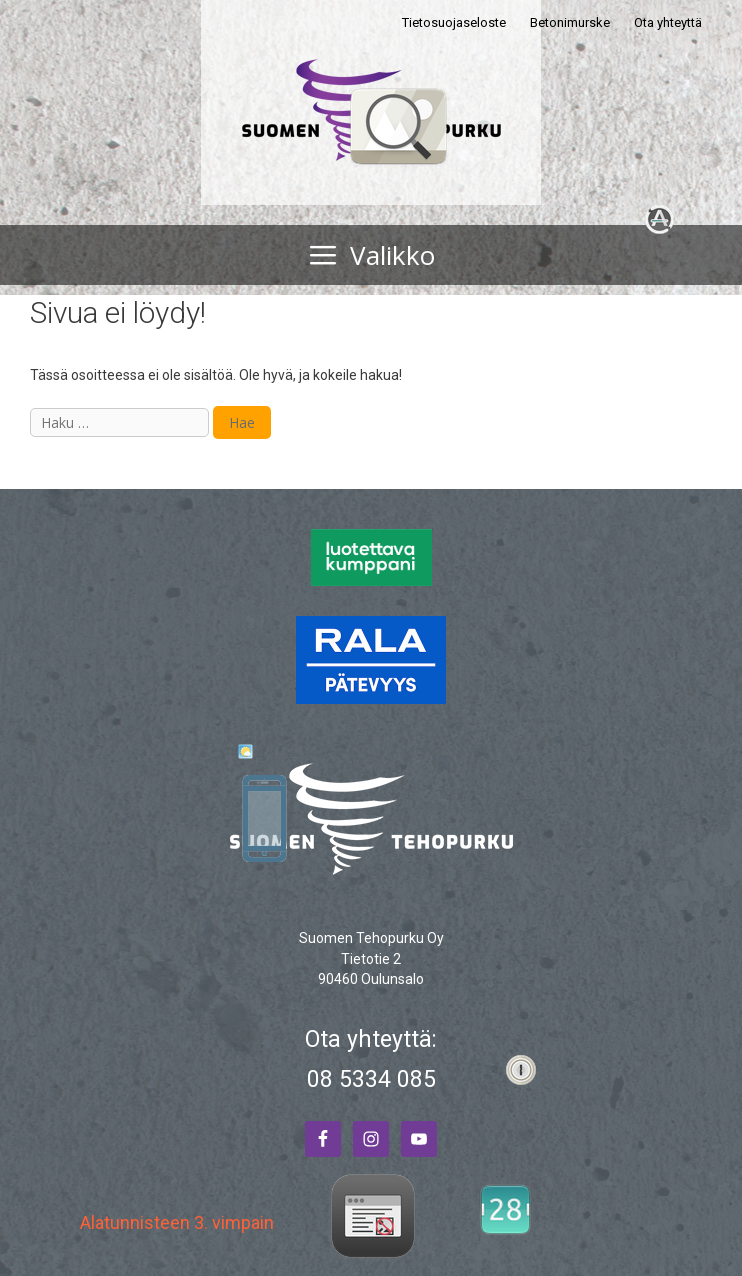 Image resolution: width=742 pixels, height=1276 pixels. I want to click on configure ad blocker settings, so click(373, 1216).